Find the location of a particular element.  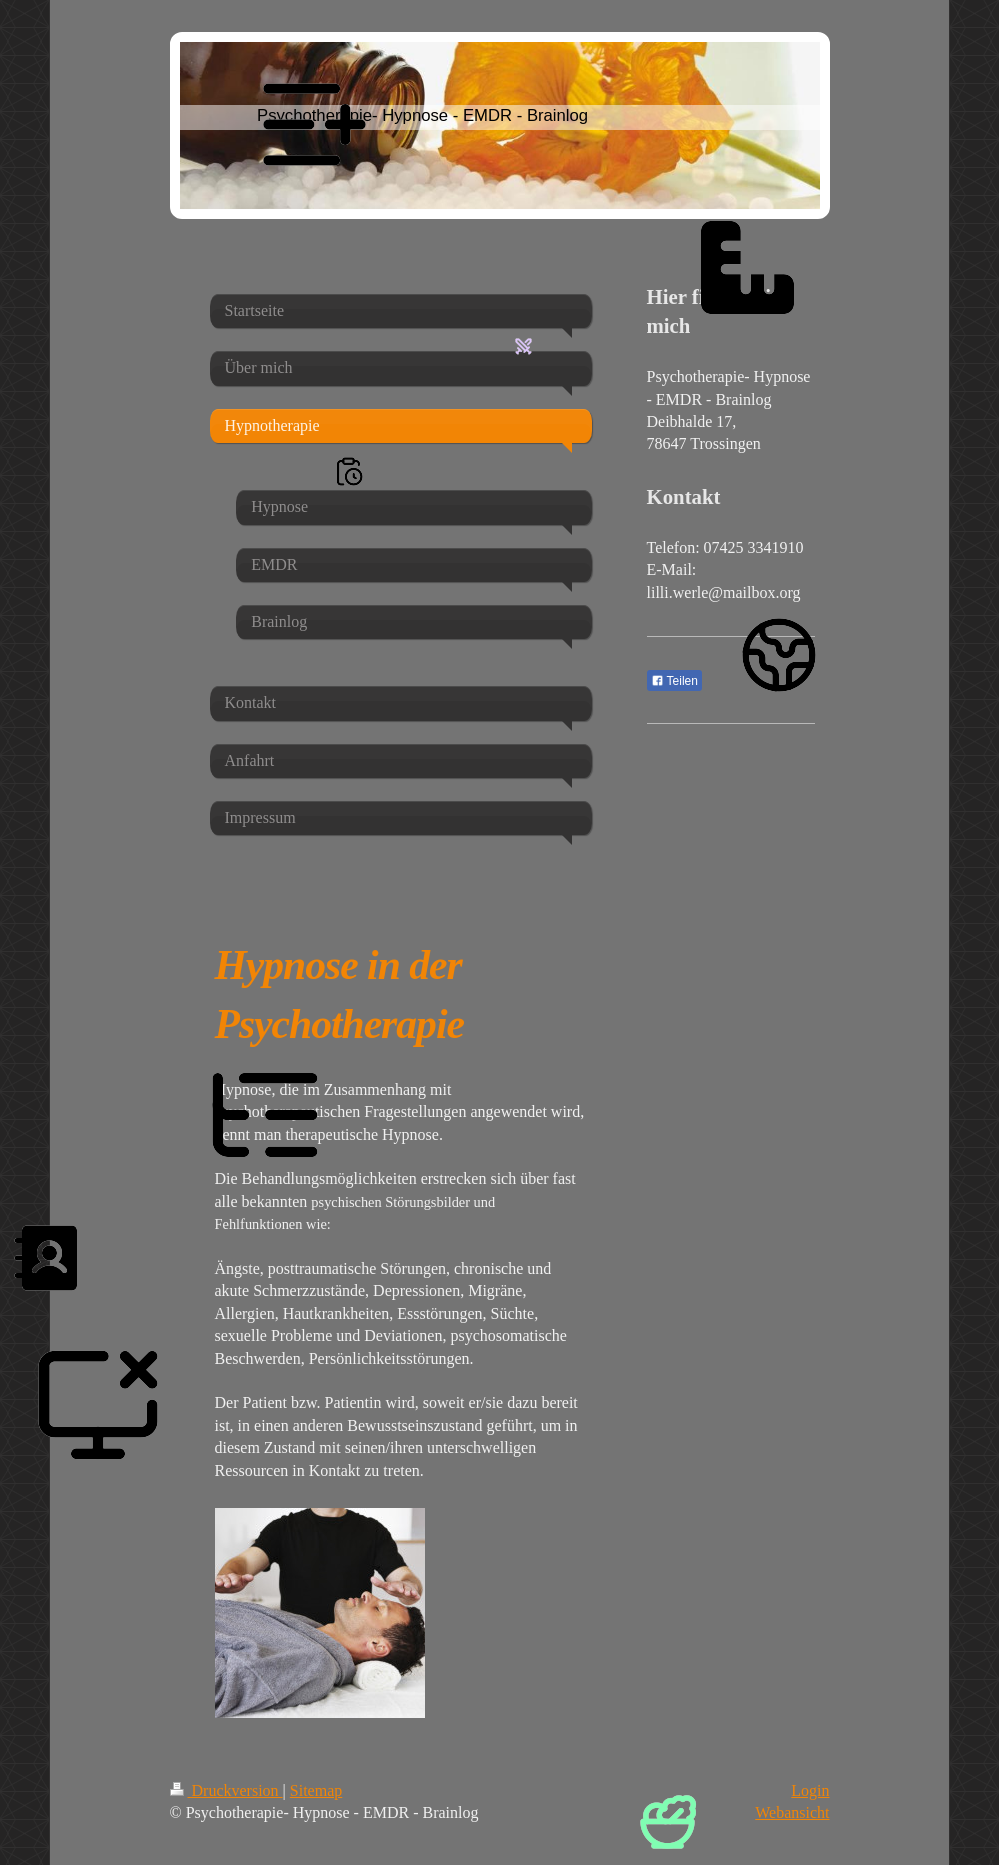

add a new item to the list is located at coordinates (314, 124).